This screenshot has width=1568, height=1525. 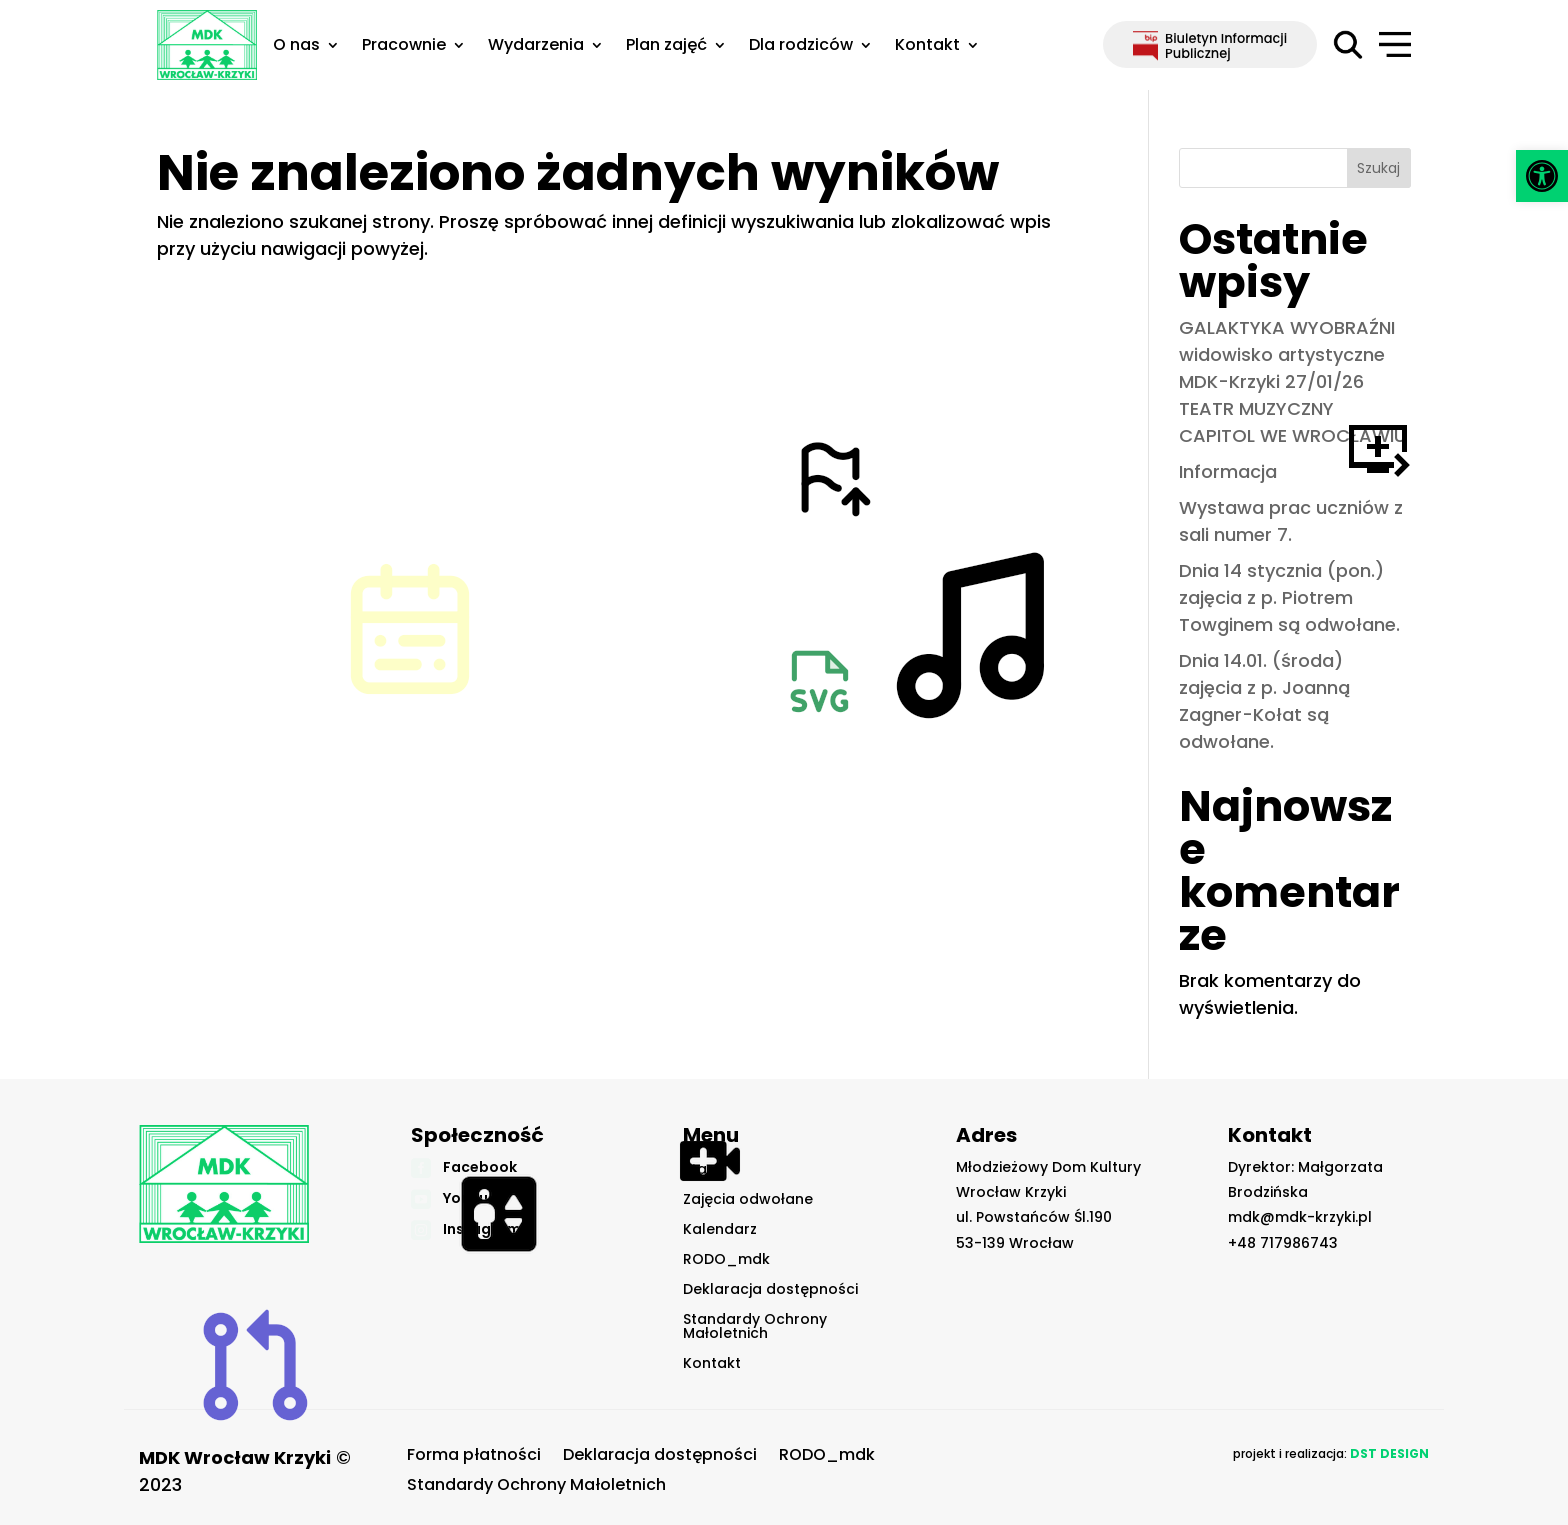 What do you see at coordinates (820, 684) in the screenshot?
I see `open or view an SVG file` at bounding box center [820, 684].